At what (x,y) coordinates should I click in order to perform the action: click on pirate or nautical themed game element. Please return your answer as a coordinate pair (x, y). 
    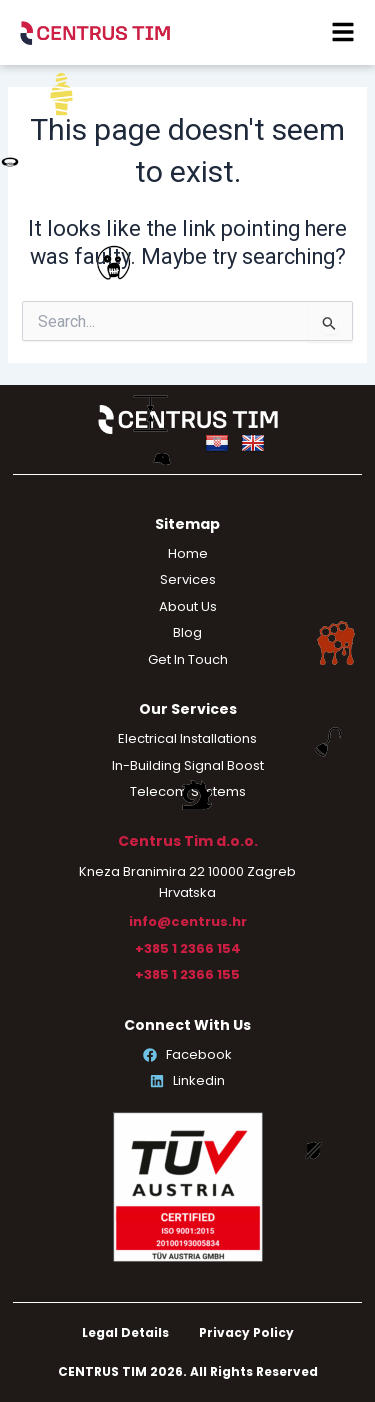
    Looking at the image, I should click on (328, 742).